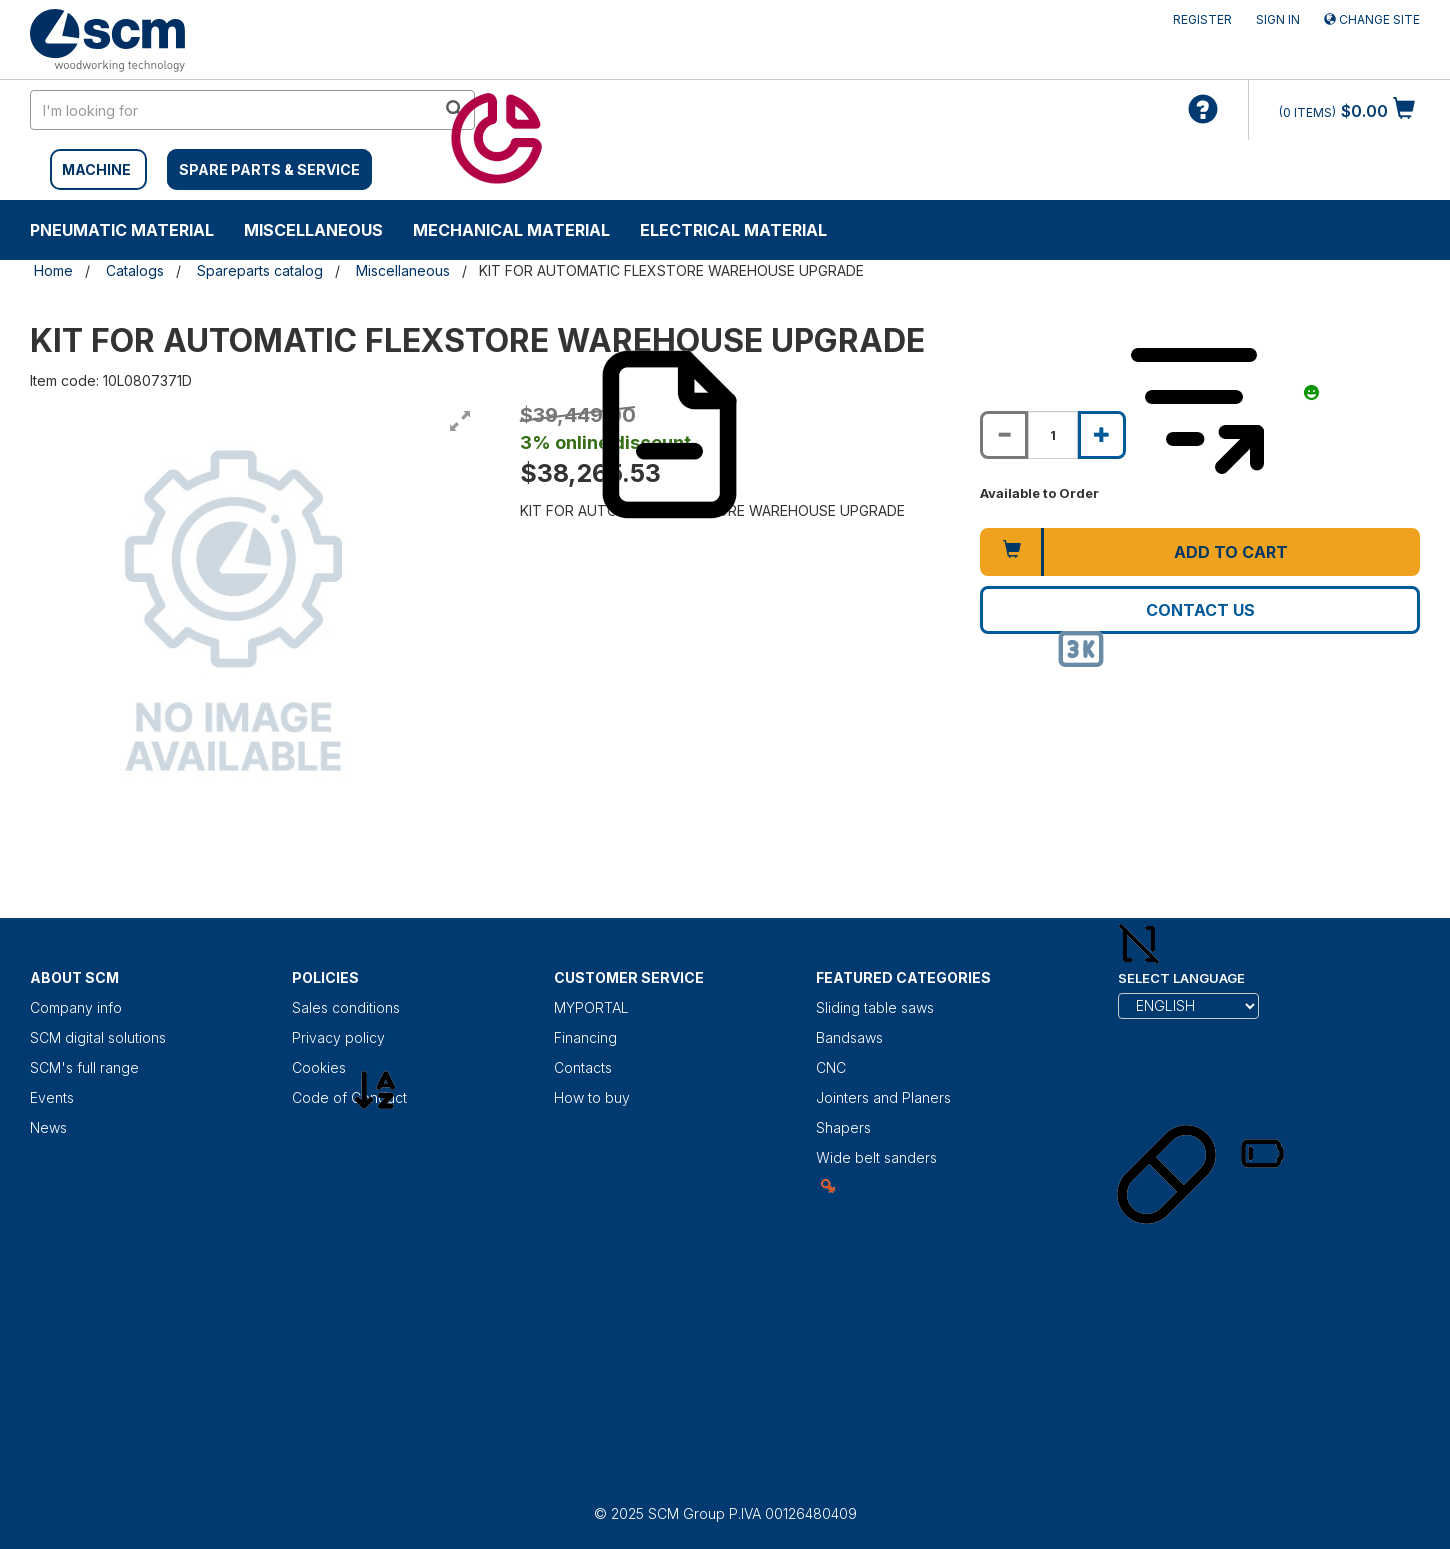 The width and height of the screenshot is (1450, 1549). What do you see at coordinates (497, 138) in the screenshot?
I see `view analytics or statistics breakdown` at bounding box center [497, 138].